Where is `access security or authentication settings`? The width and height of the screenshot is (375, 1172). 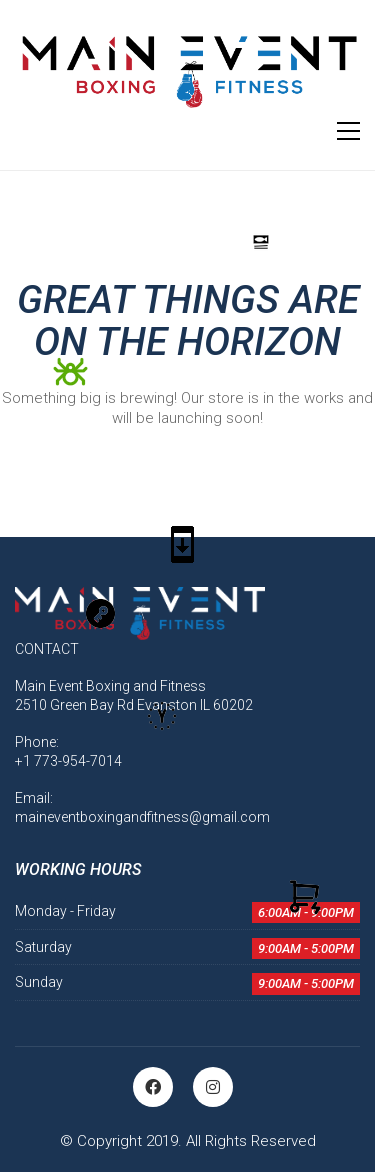
access security or authentication settings is located at coordinates (100, 613).